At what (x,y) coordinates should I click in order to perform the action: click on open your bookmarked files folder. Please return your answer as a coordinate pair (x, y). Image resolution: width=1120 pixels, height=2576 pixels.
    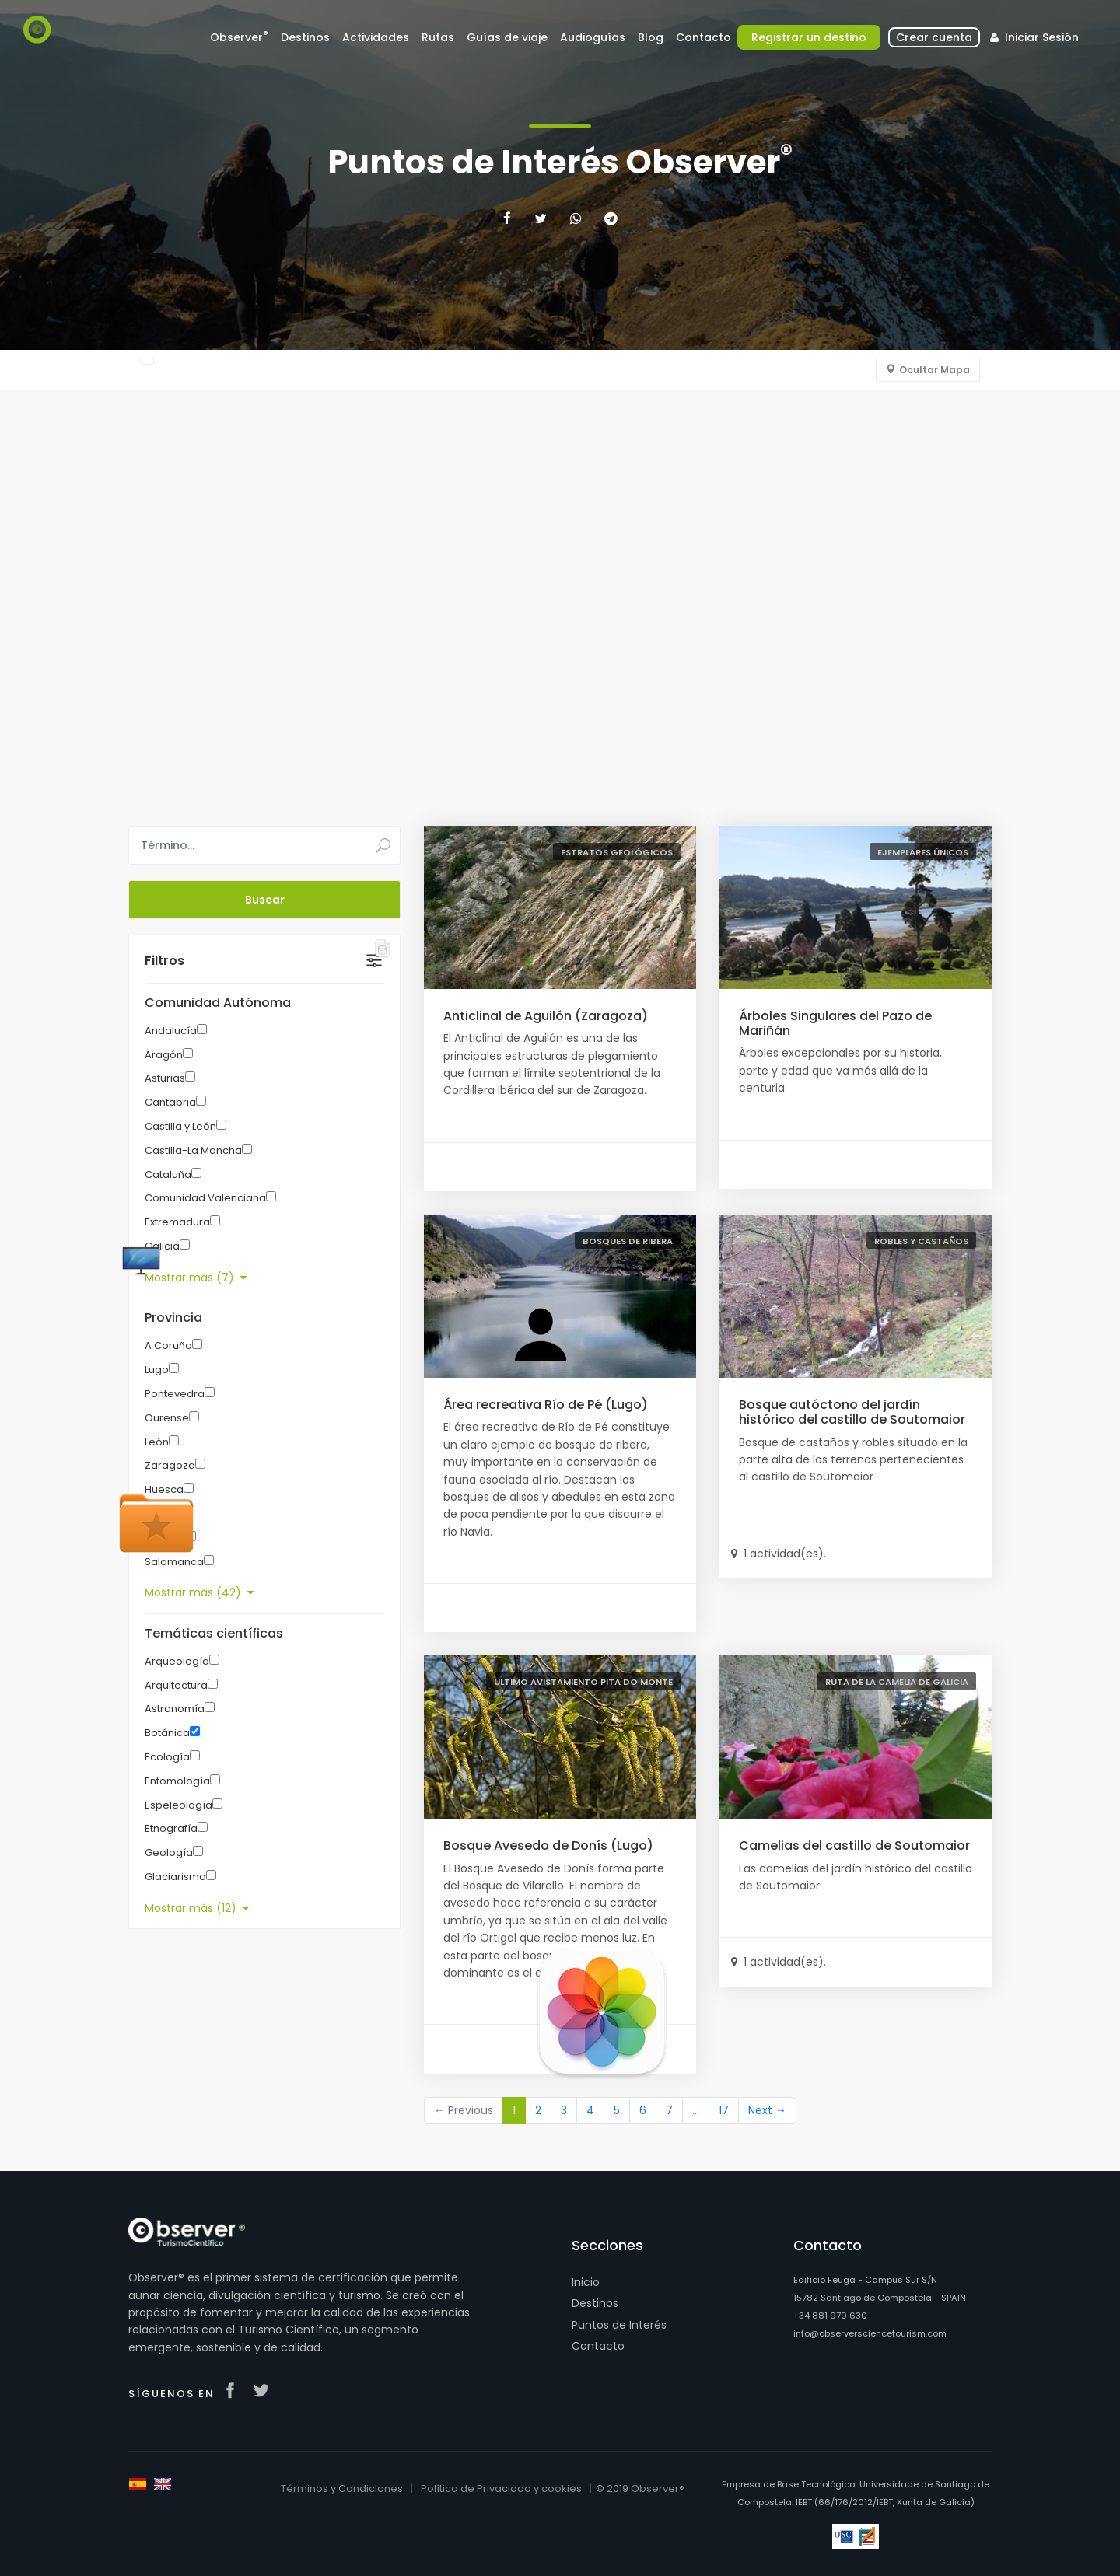
    Looking at the image, I should click on (156, 1523).